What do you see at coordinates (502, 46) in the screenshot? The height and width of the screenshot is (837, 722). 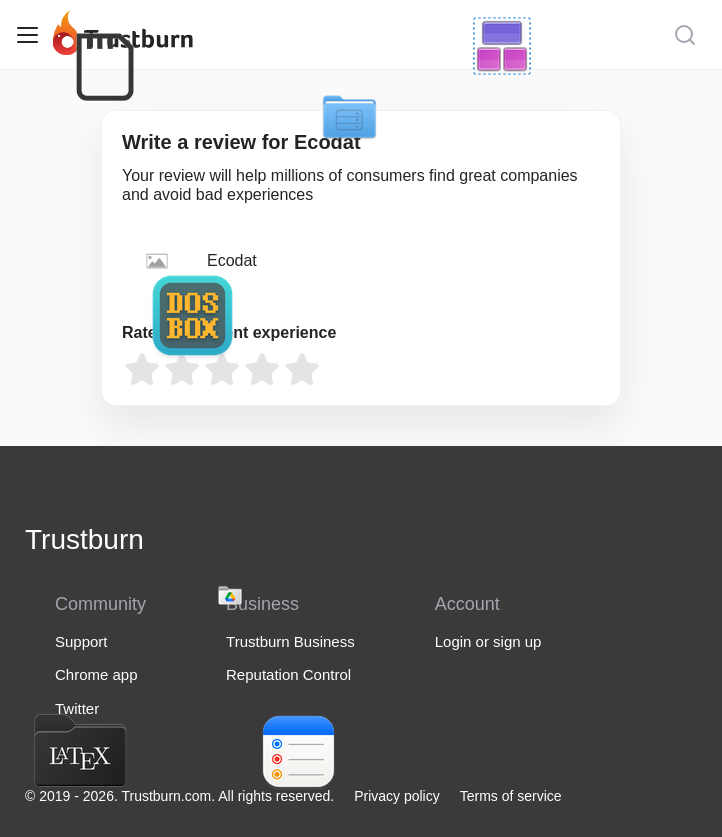 I see `select all items in the current view` at bounding box center [502, 46].